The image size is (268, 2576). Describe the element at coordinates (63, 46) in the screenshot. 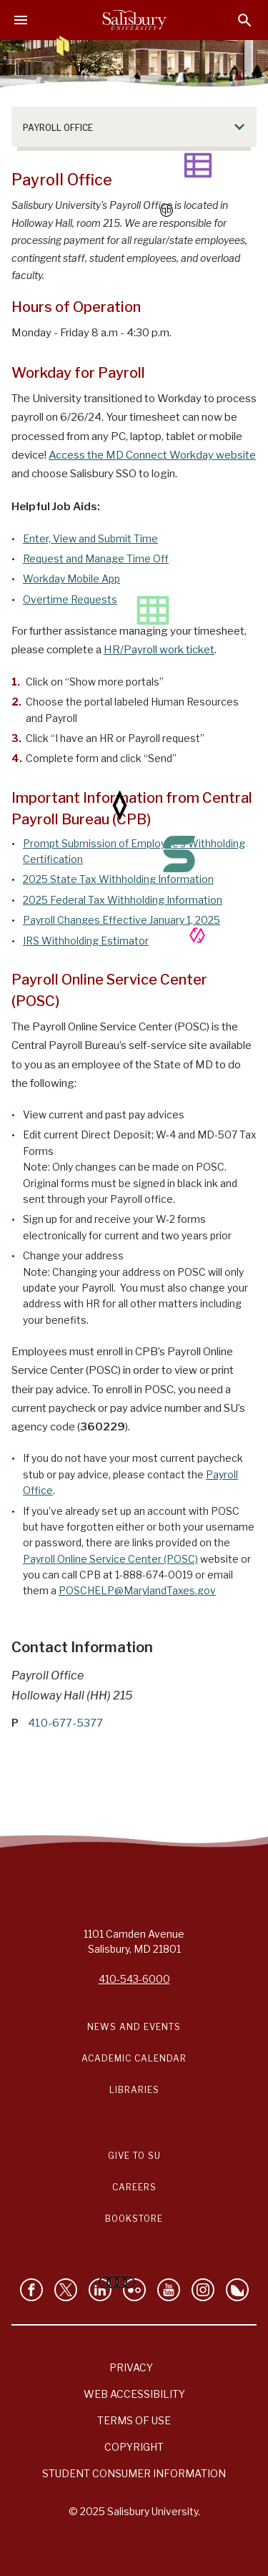

I see `HashiCorp Packer application` at that location.